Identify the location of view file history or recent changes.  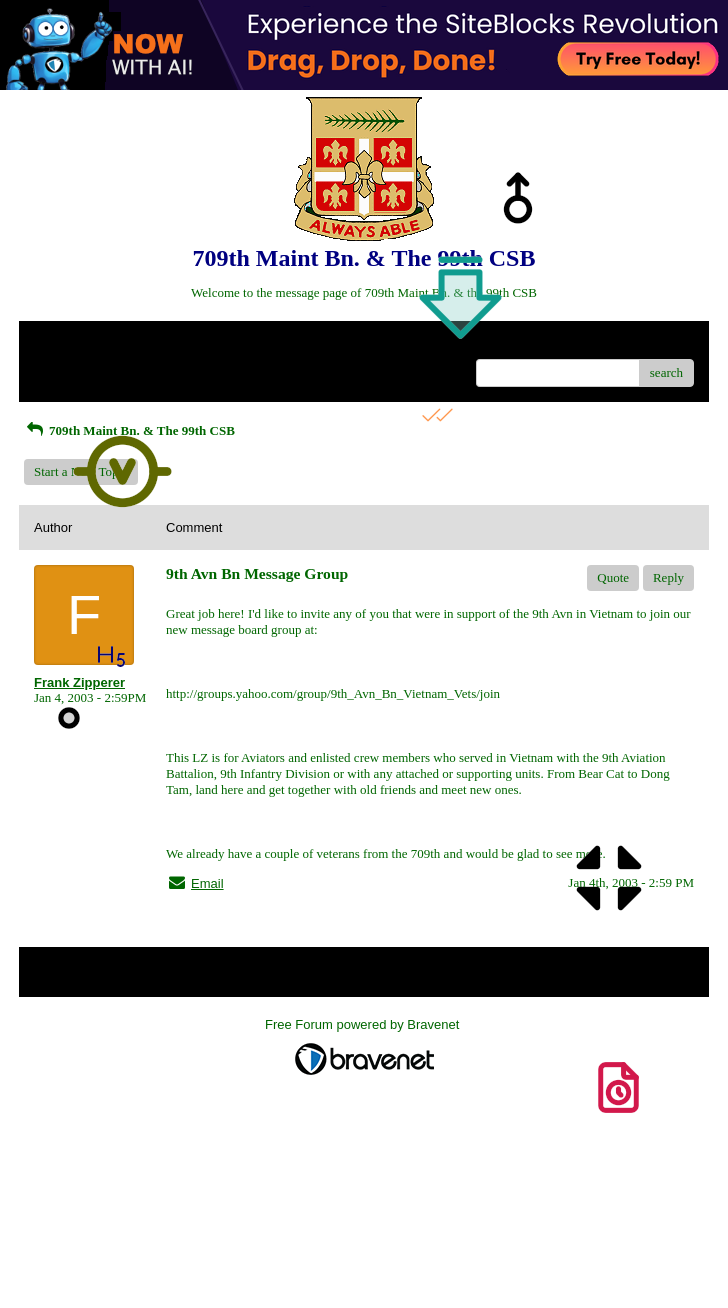
(618, 1087).